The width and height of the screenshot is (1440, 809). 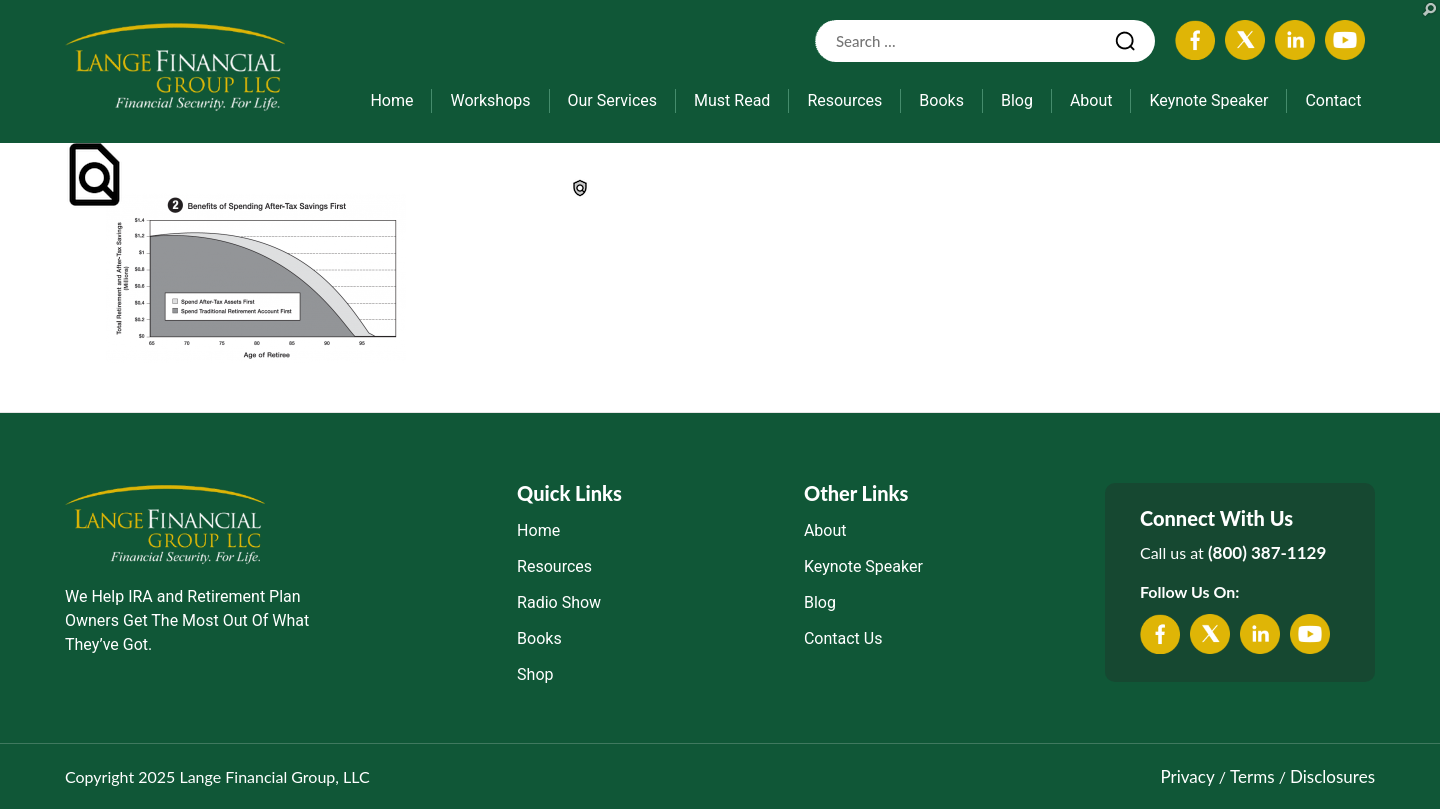 What do you see at coordinates (580, 188) in the screenshot?
I see `view privacy policy or terms` at bounding box center [580, 188].